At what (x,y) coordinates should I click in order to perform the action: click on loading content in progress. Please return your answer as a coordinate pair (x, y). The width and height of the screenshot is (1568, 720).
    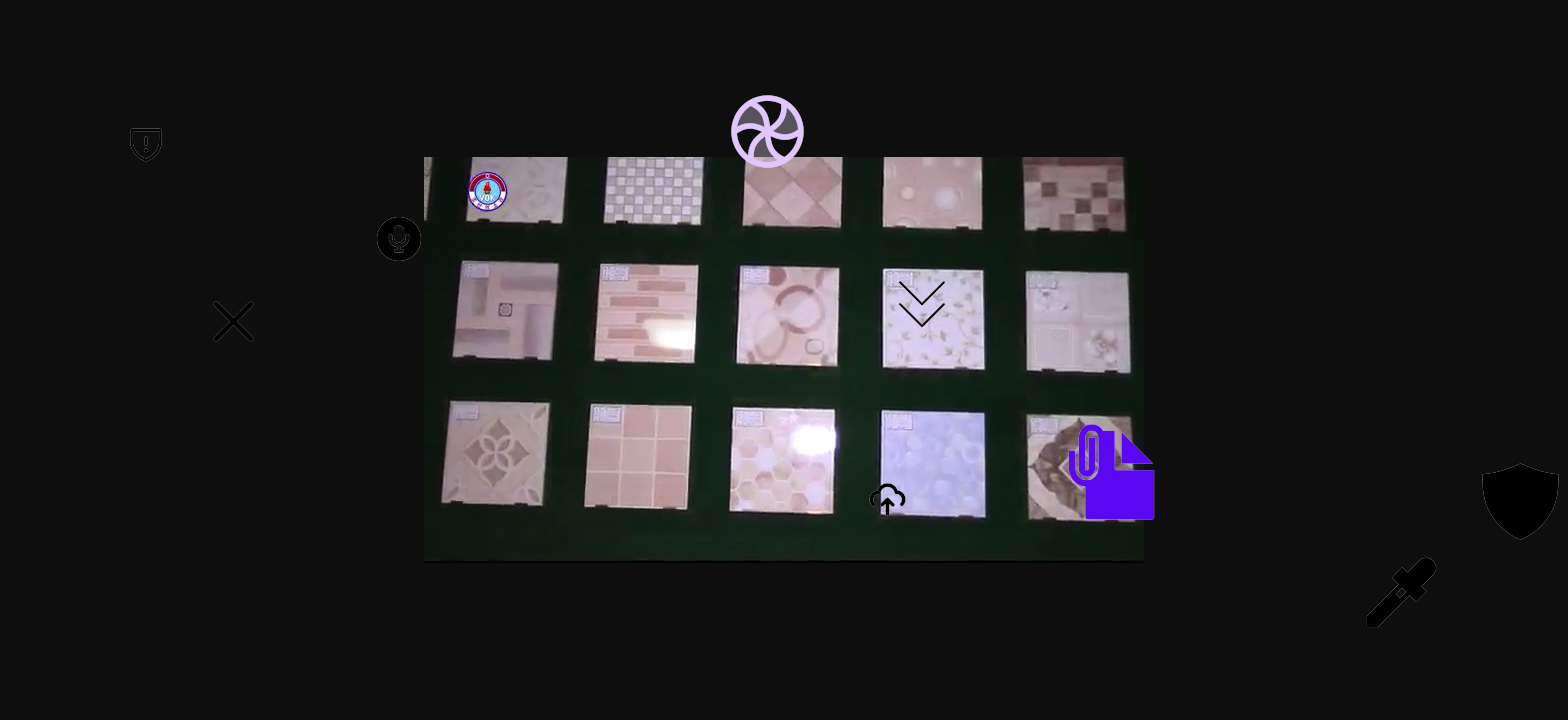
    Looking at the image, I should click on (767, 131).